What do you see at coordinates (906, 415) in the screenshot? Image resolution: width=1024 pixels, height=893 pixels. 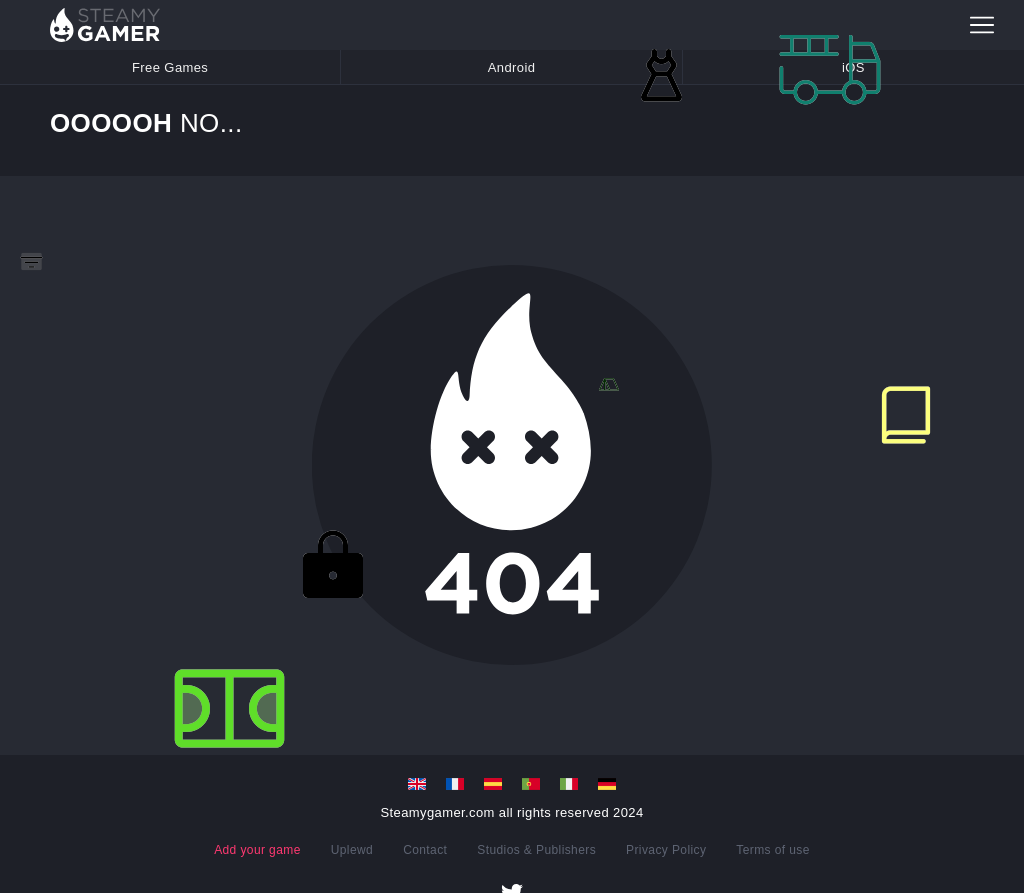 I see `open a book or reading app` at bounding box center [906, 415].